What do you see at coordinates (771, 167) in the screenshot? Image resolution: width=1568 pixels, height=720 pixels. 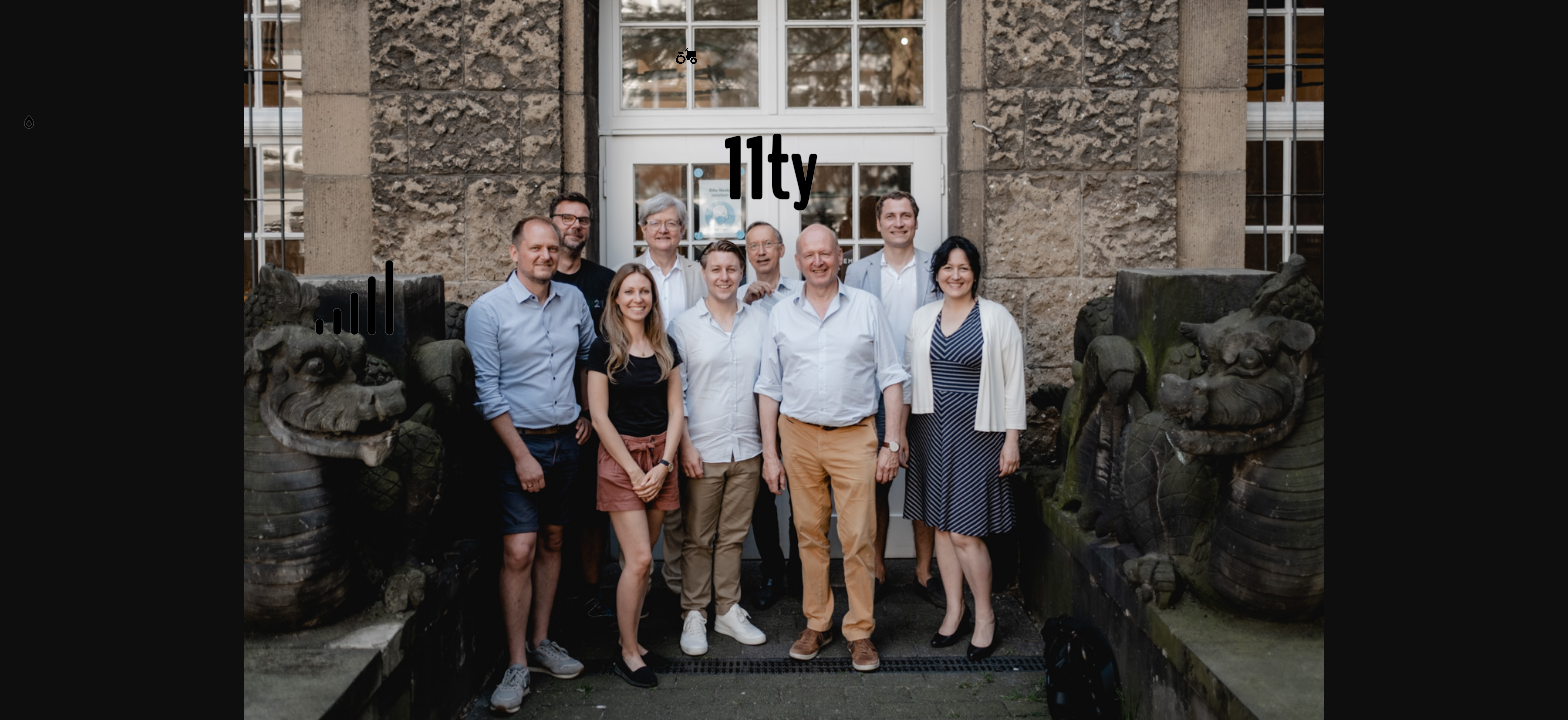 I see `Eleventy static site generator logo` at bounding box center [771, 167].